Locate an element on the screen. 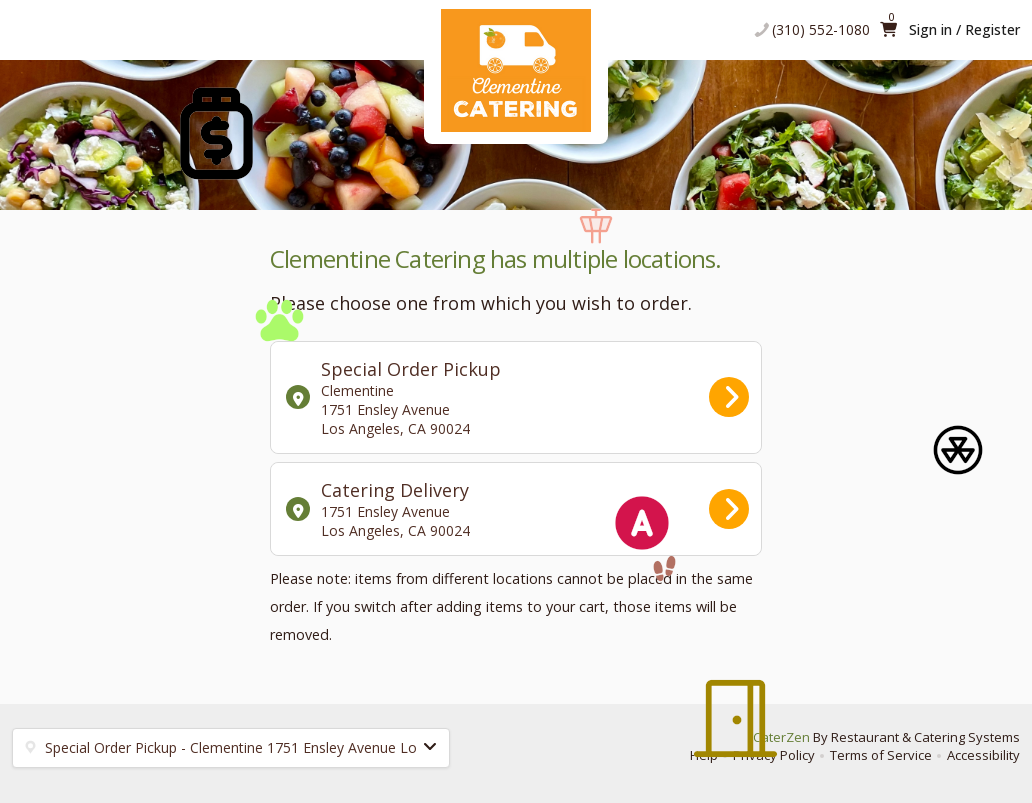 The image size is (1032, 803). access air traffic control features is located at coordinates (596, 226).